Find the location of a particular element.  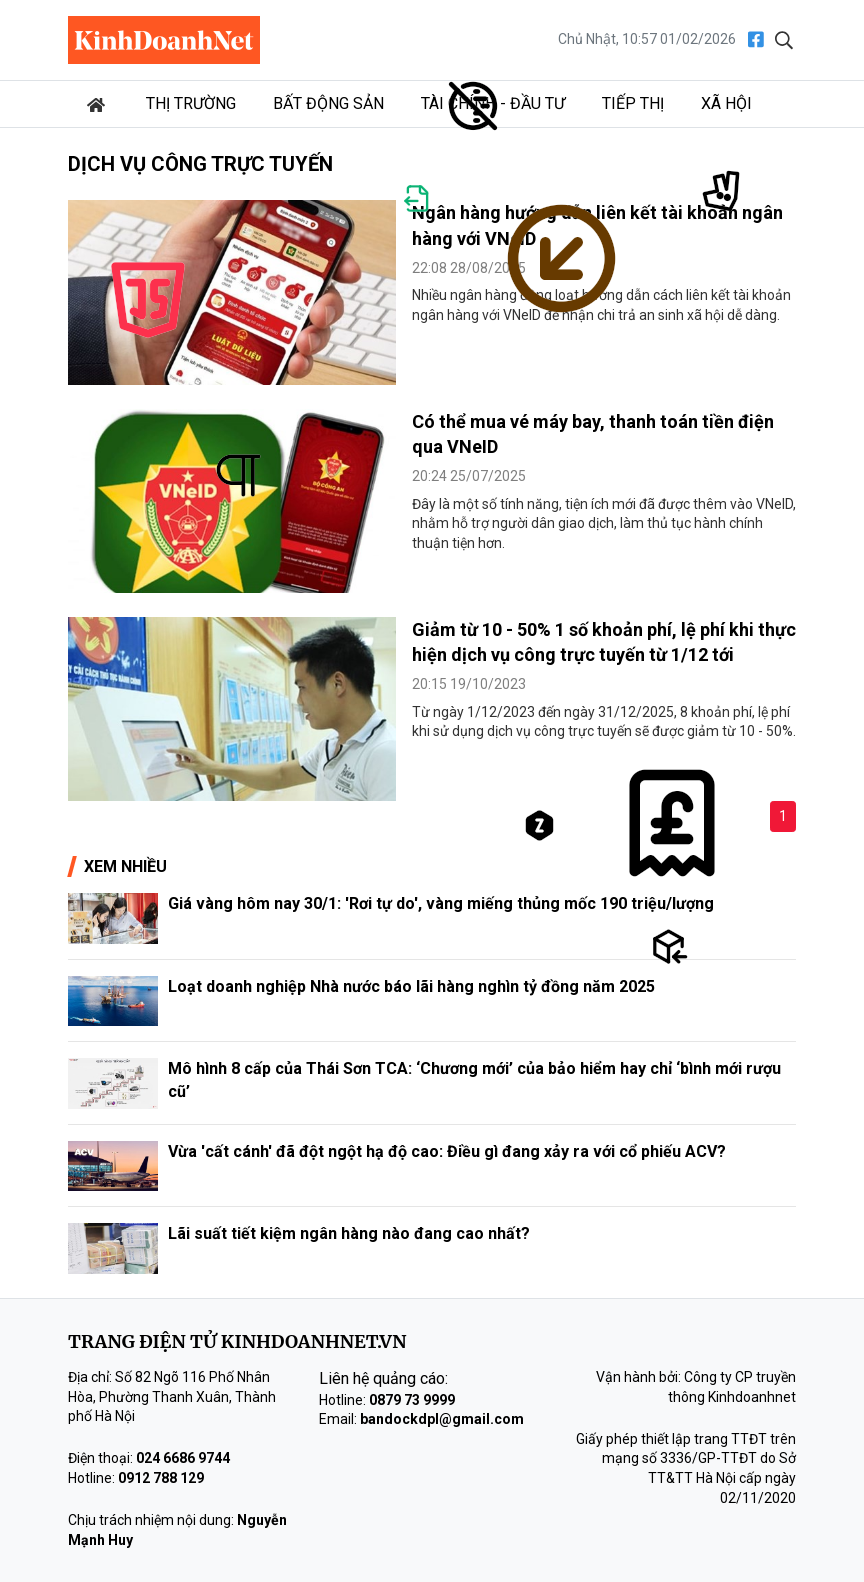

navigate to previous content or go back is located at coordinates (561, 258).